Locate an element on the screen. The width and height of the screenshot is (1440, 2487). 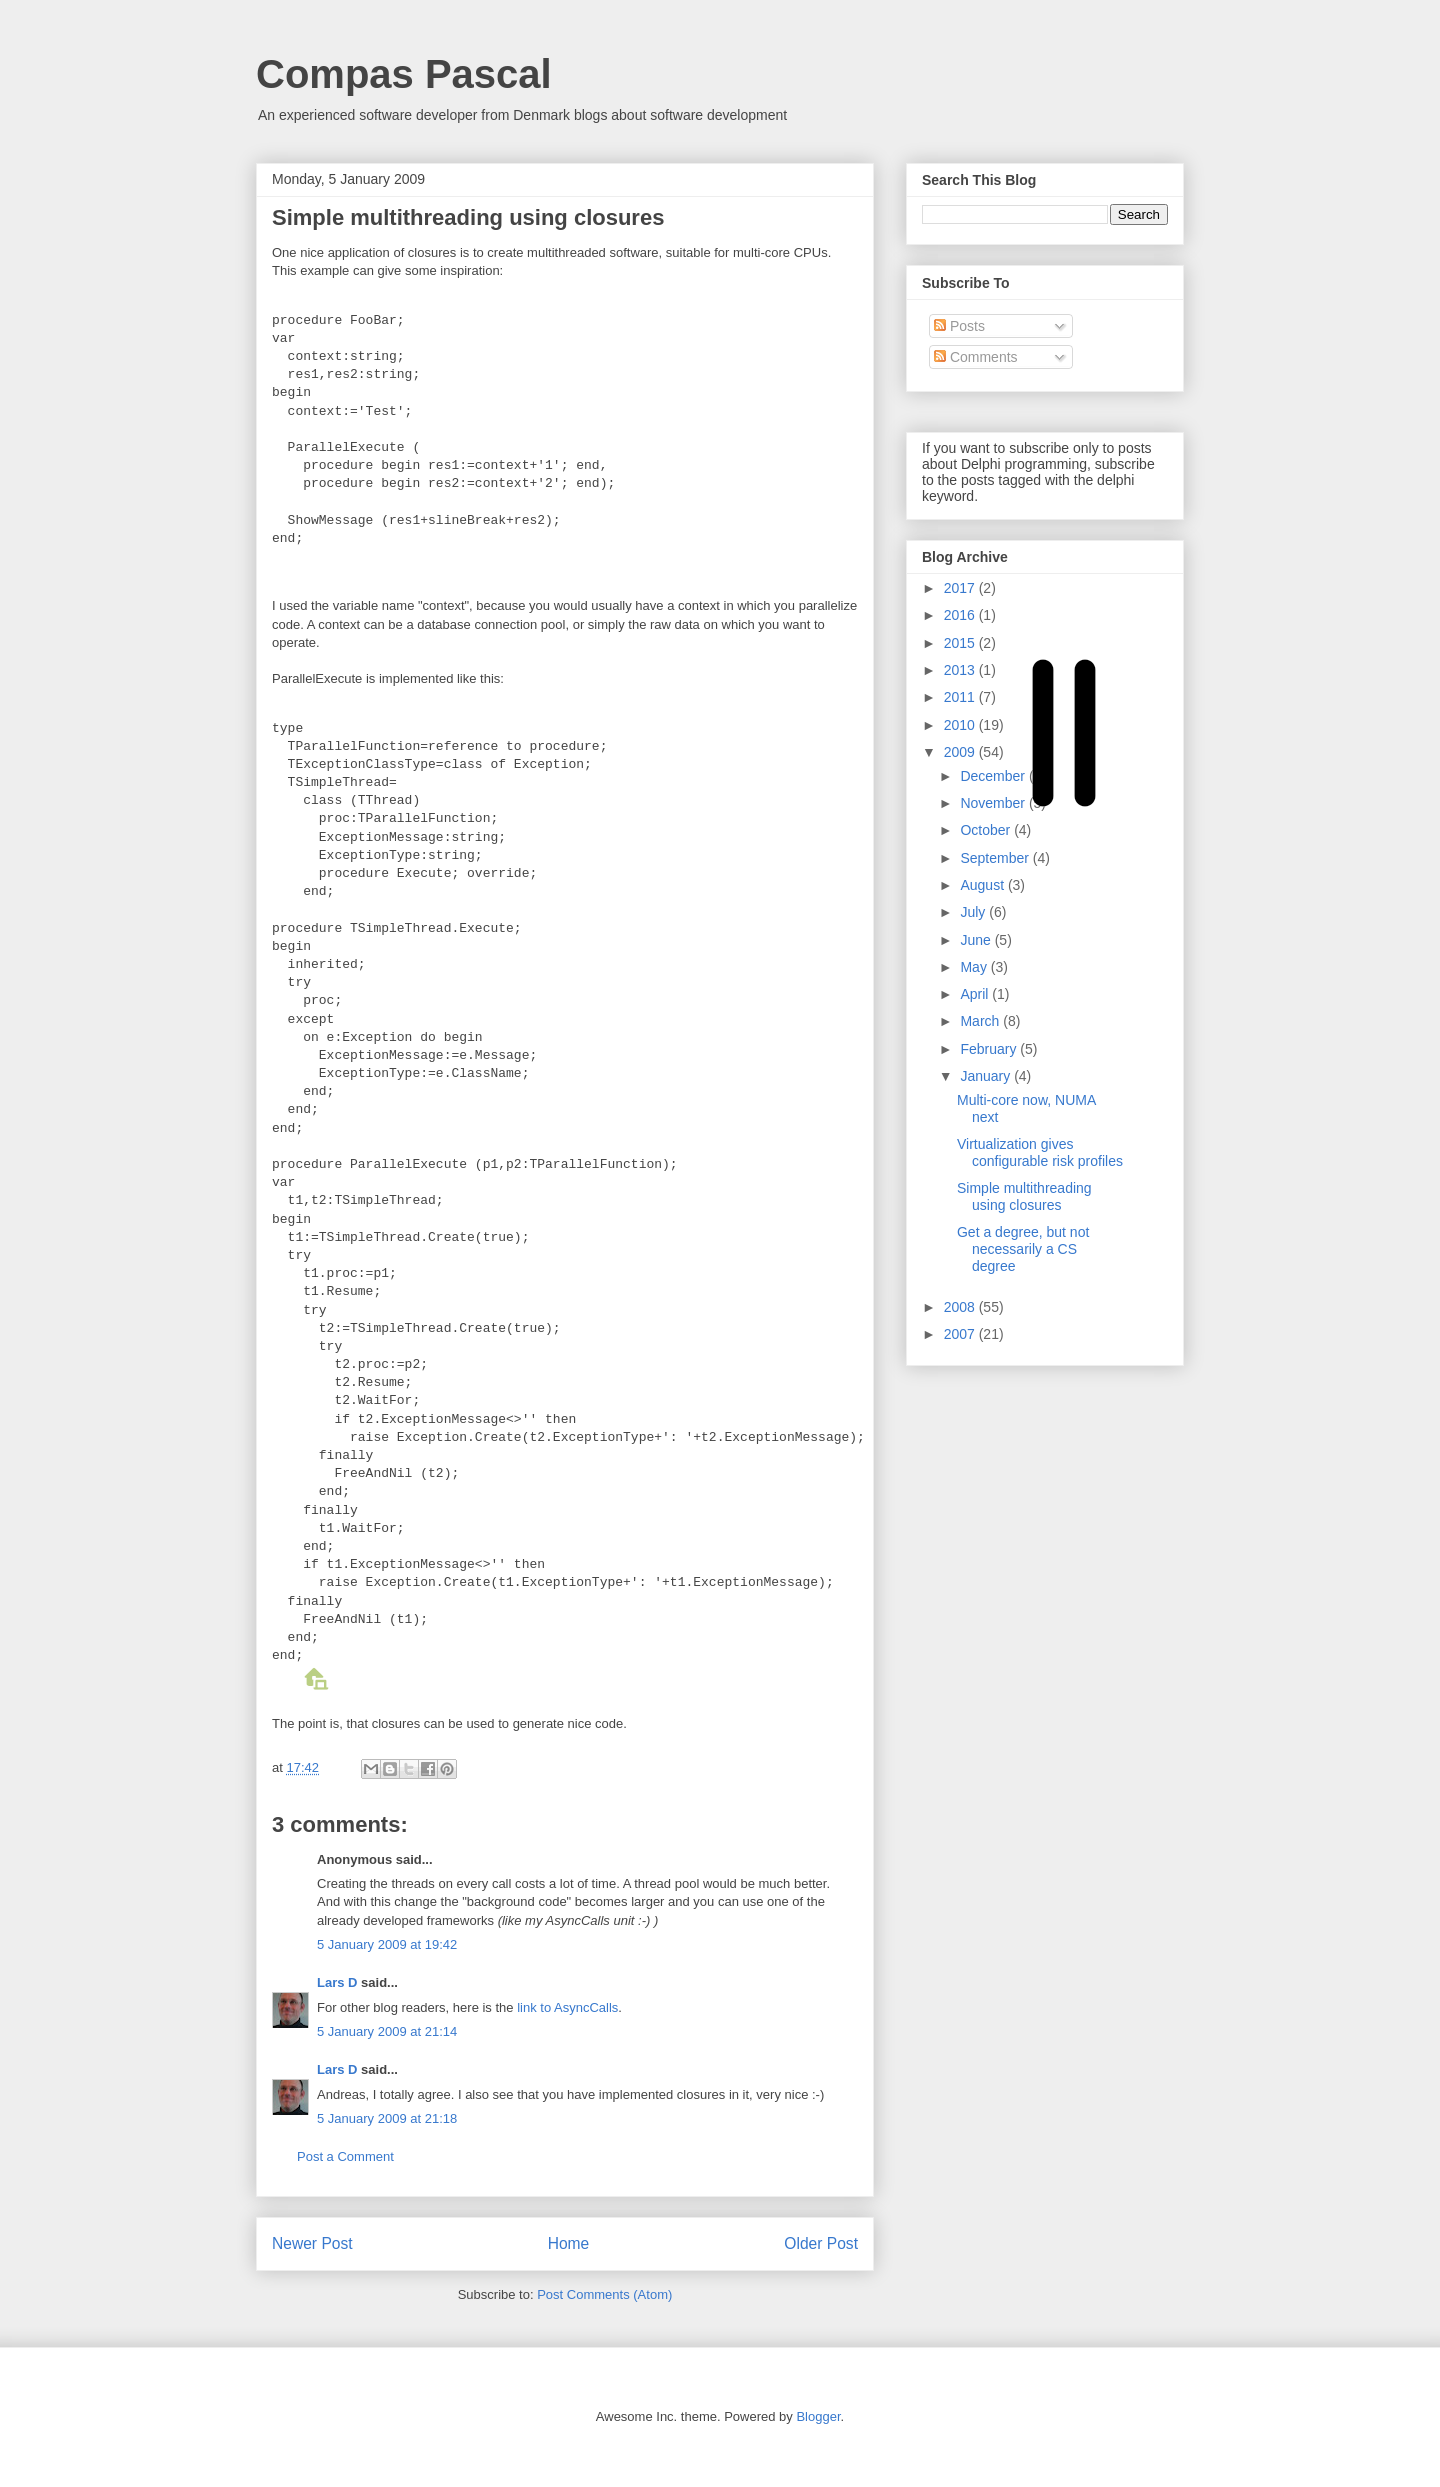
work from home or remote work mode is located at coordinates (316, 1678).